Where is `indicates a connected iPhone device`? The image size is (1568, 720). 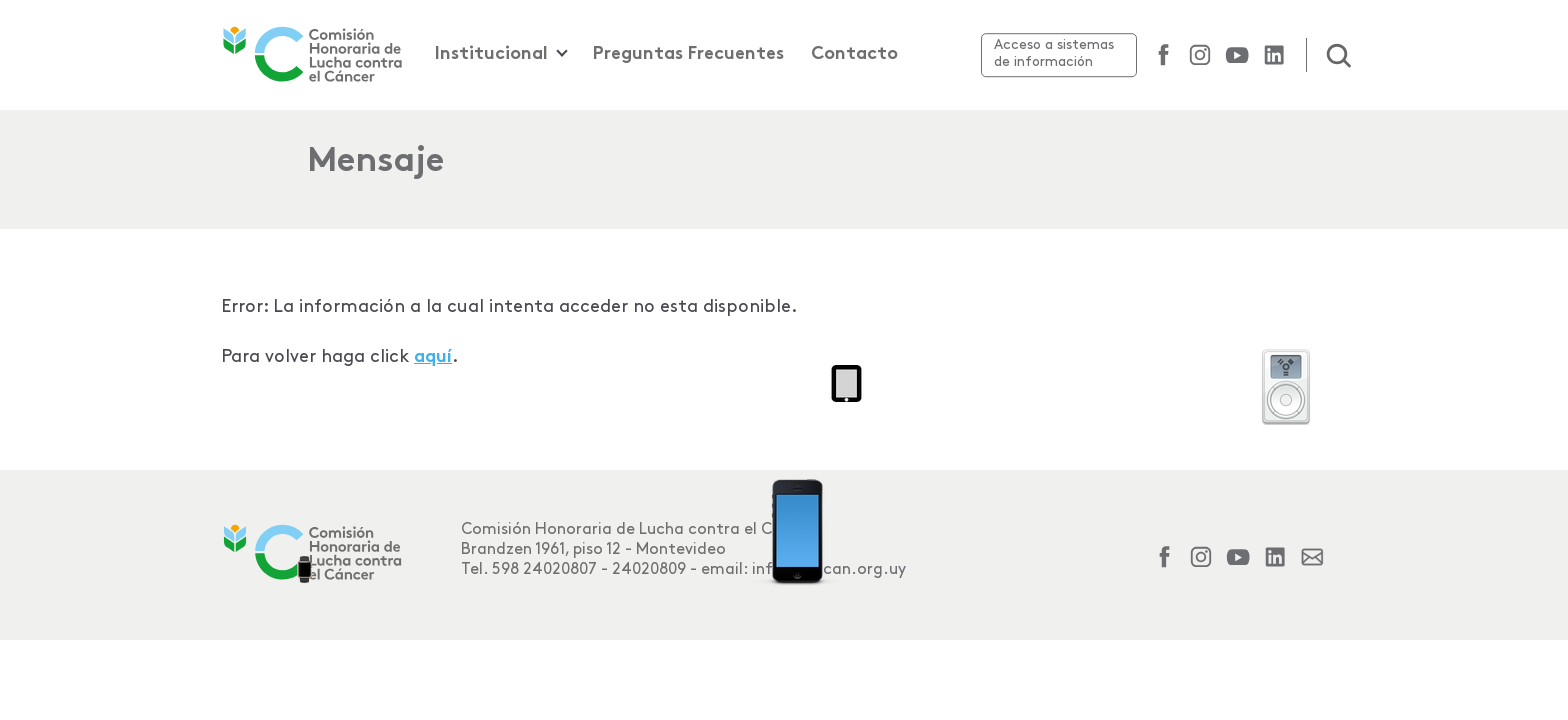 indicates a connected iPhone device is located at coordinates (797, 532).